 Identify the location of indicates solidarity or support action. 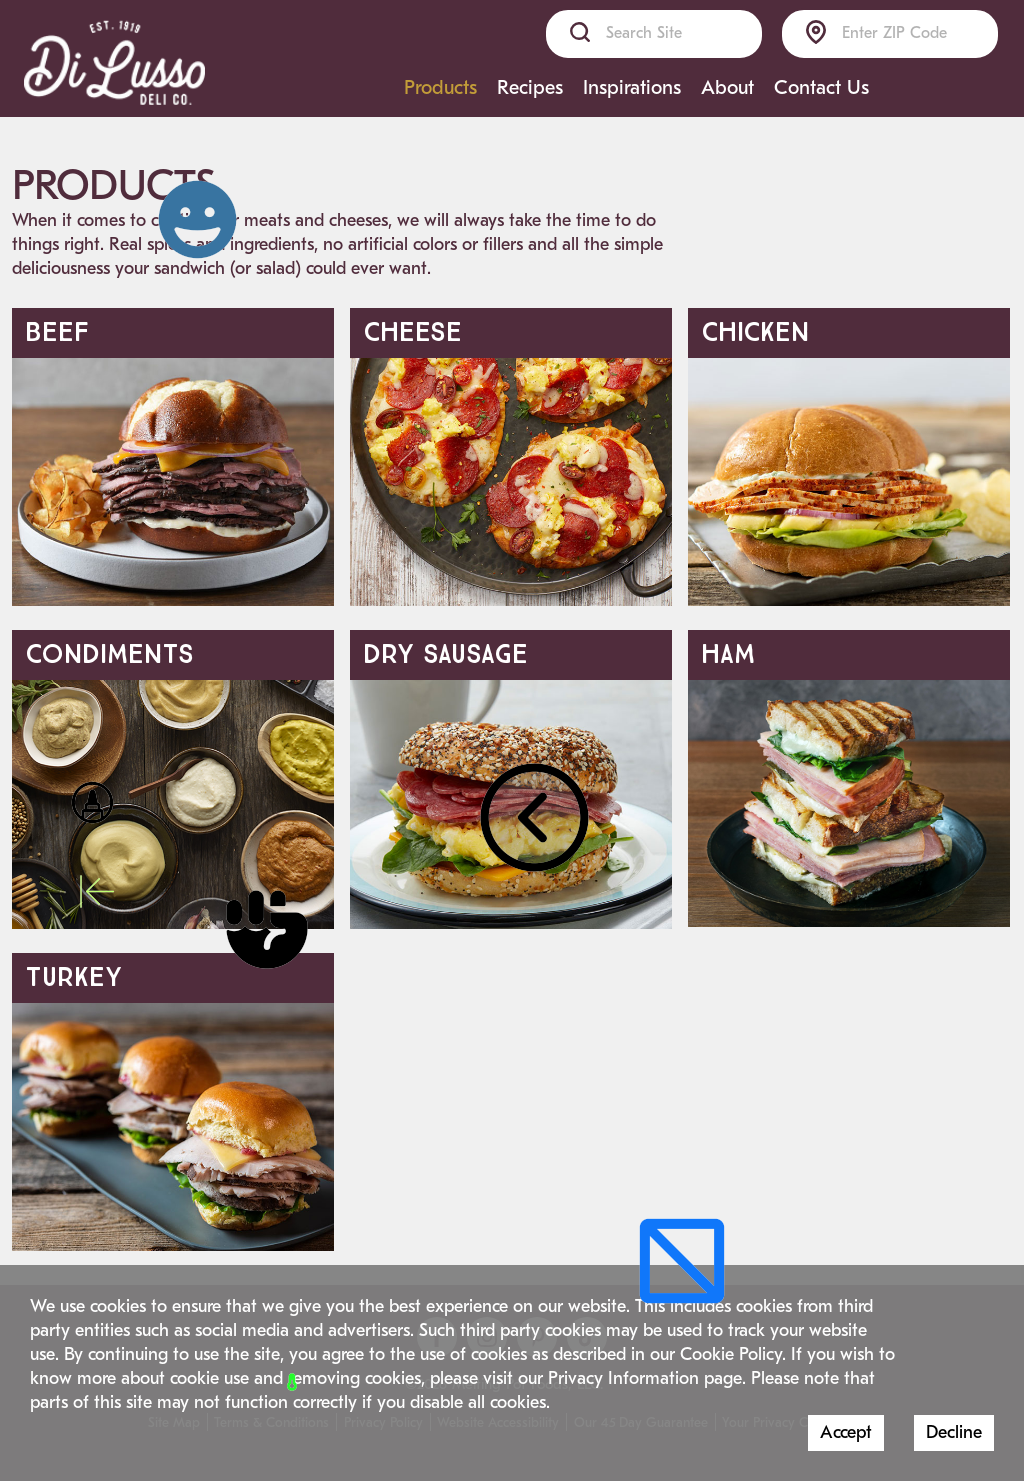
(267, 928).